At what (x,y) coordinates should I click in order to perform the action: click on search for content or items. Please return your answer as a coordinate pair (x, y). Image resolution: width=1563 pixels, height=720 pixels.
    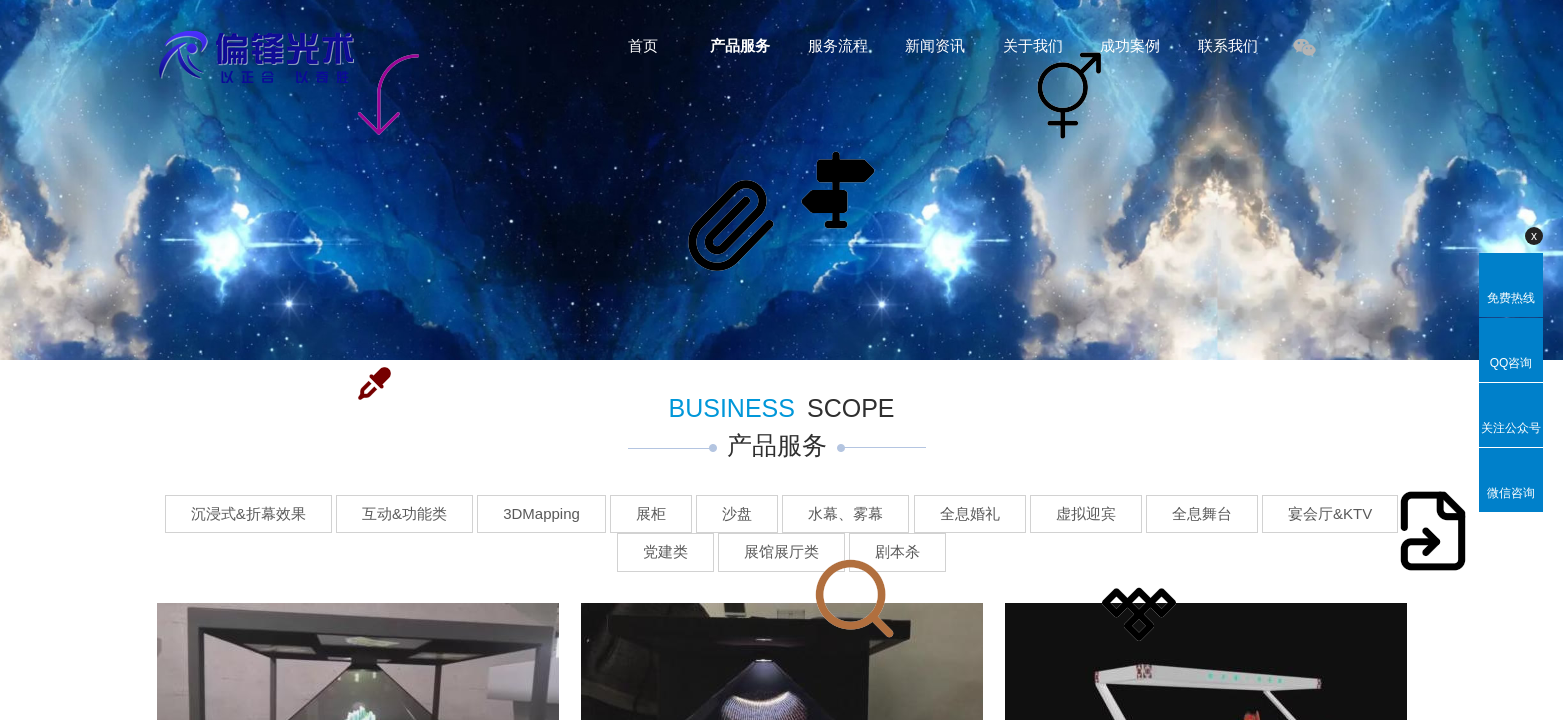
    Looking at the image, I should click on (854, 598).